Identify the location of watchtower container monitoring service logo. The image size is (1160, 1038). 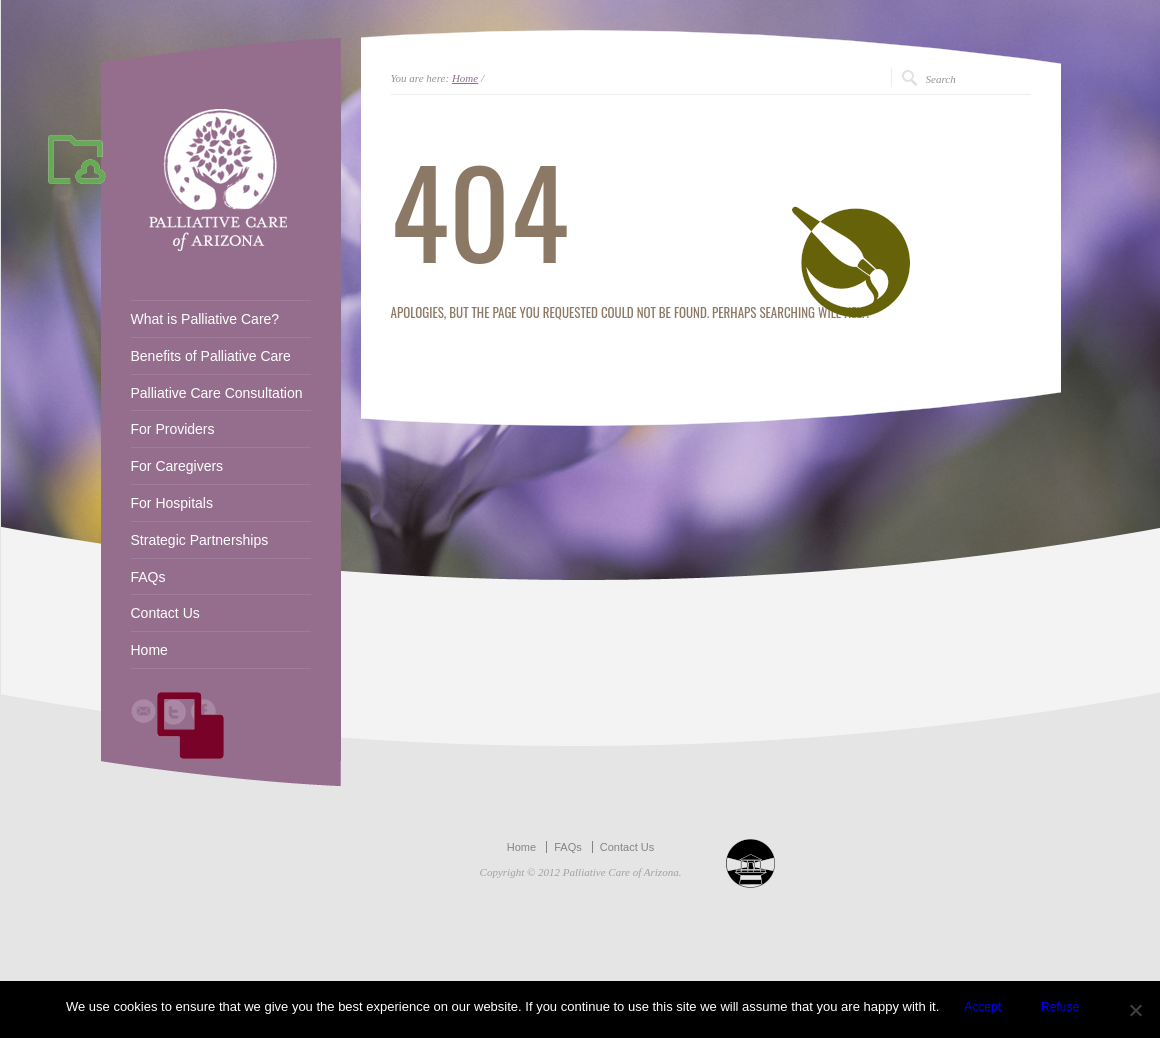
(750, 863).